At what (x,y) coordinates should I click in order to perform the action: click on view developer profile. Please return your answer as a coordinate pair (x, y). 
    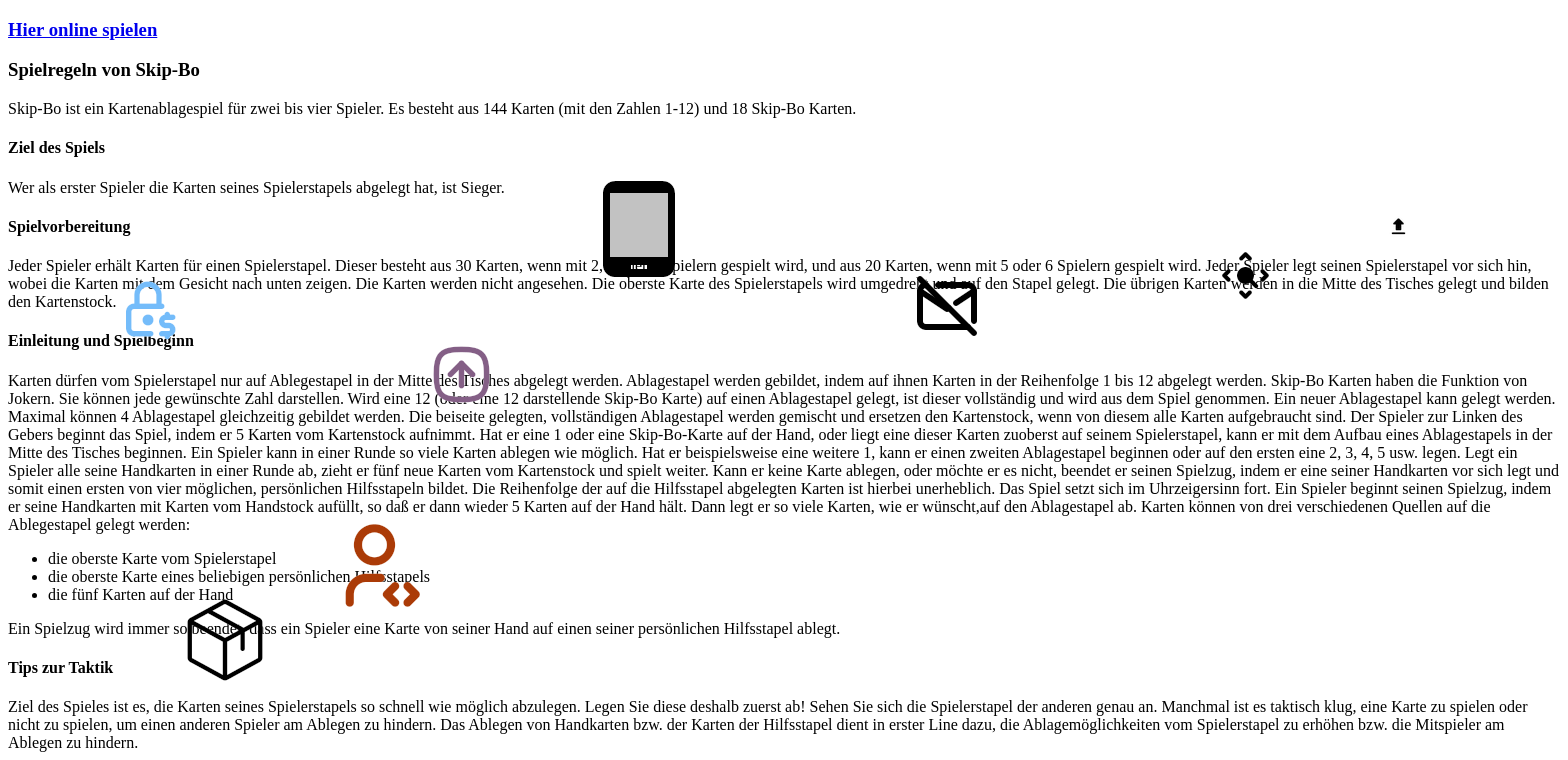
    Looking at the image, I should click on (374, 565).